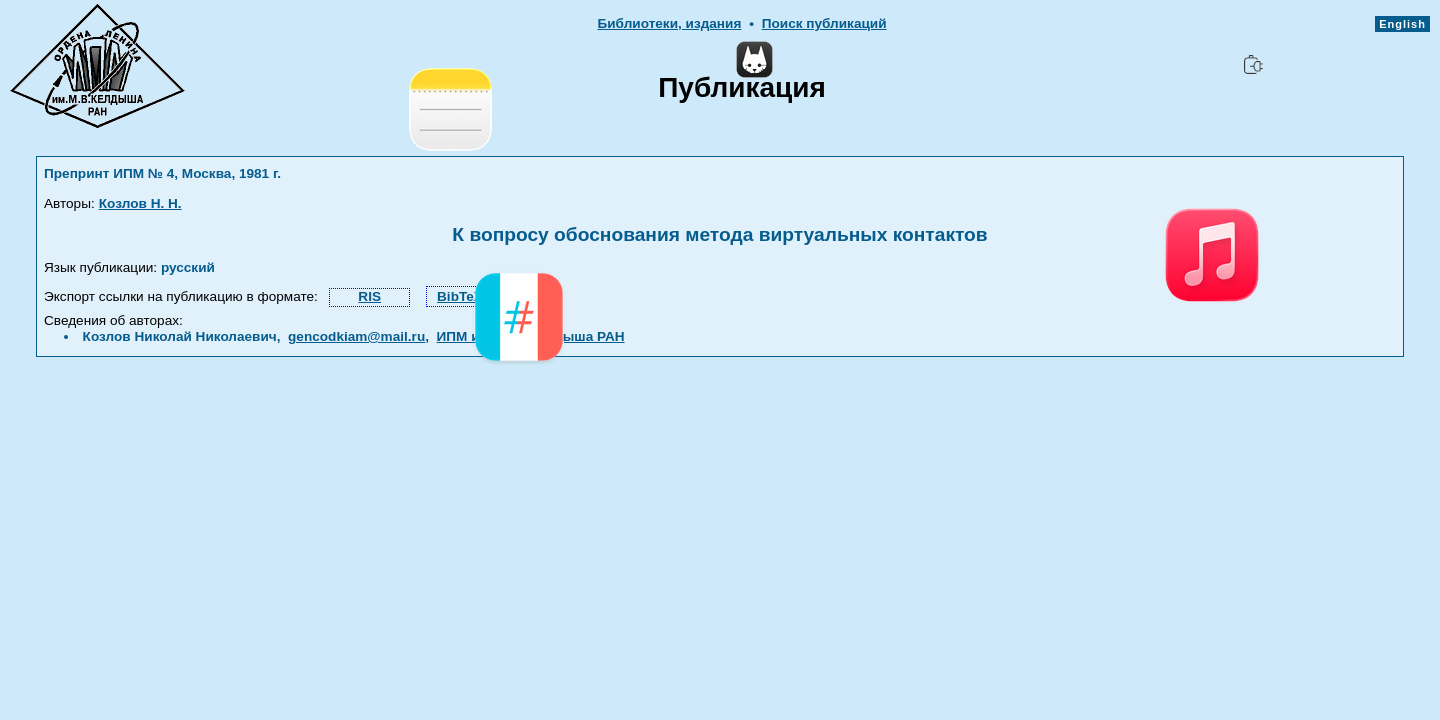 This screenshot has height=720, width=1440. What do you see at coordinates (1212, 255) in the screenshot?
I see `open the gnome music app` at bounding box center [1212, 255].